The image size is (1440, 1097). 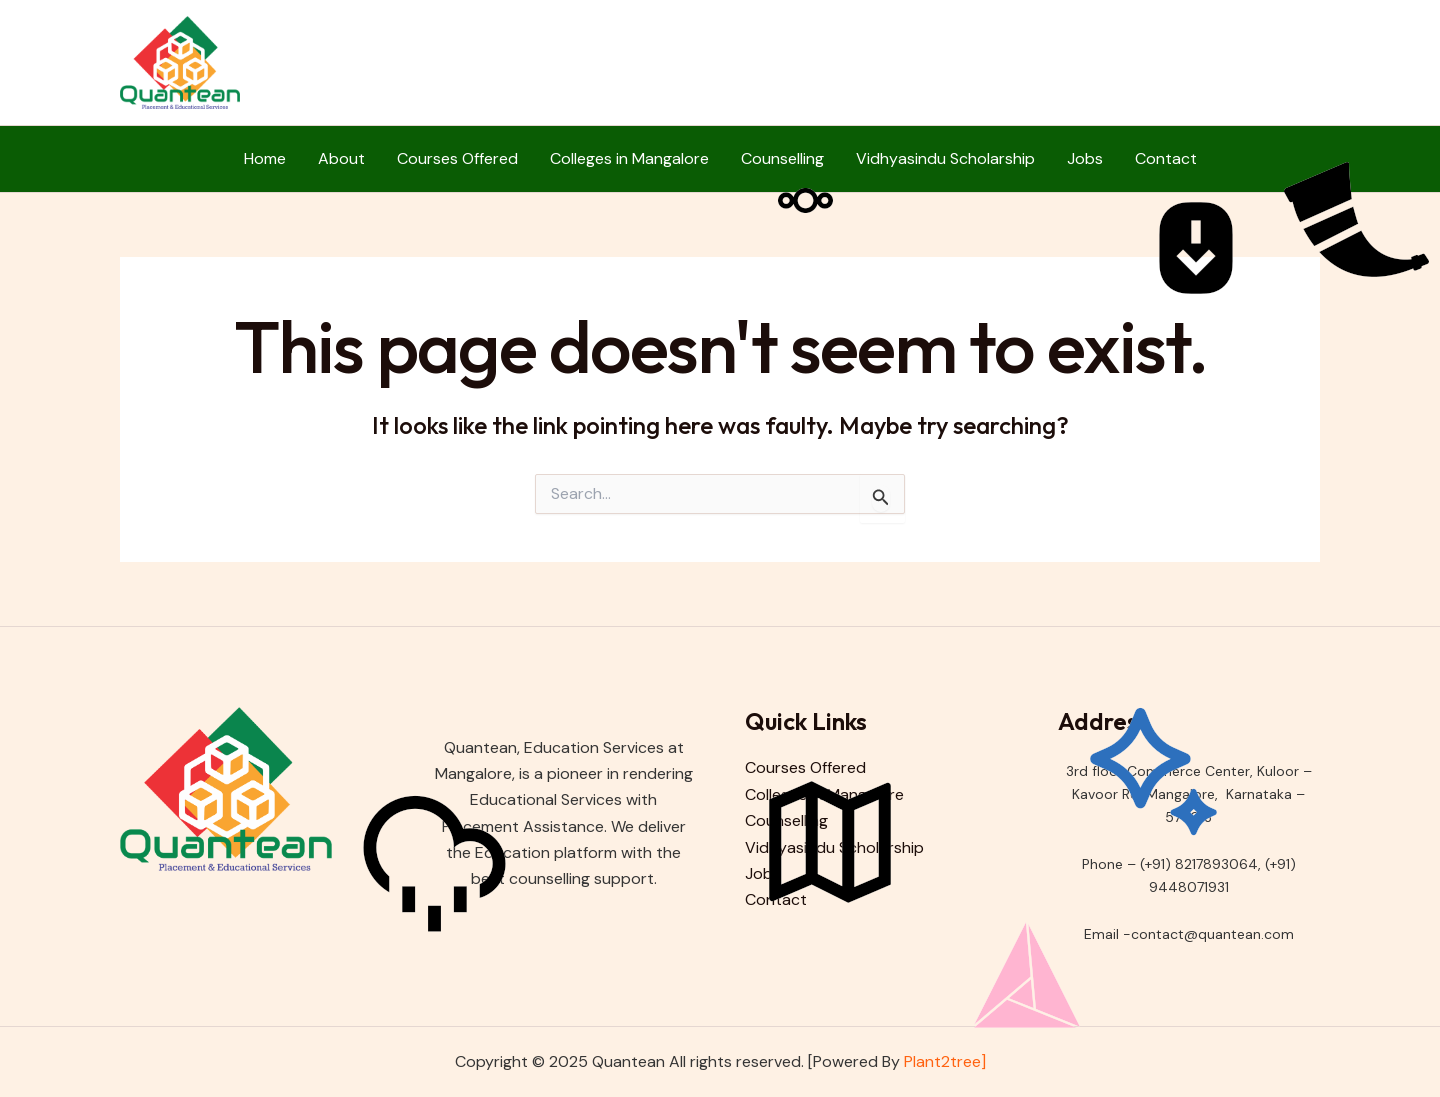 What do you see at coordinates (830, 842) in the screenshot?
I see `view map or navigation` at bounding box center [830, 842].